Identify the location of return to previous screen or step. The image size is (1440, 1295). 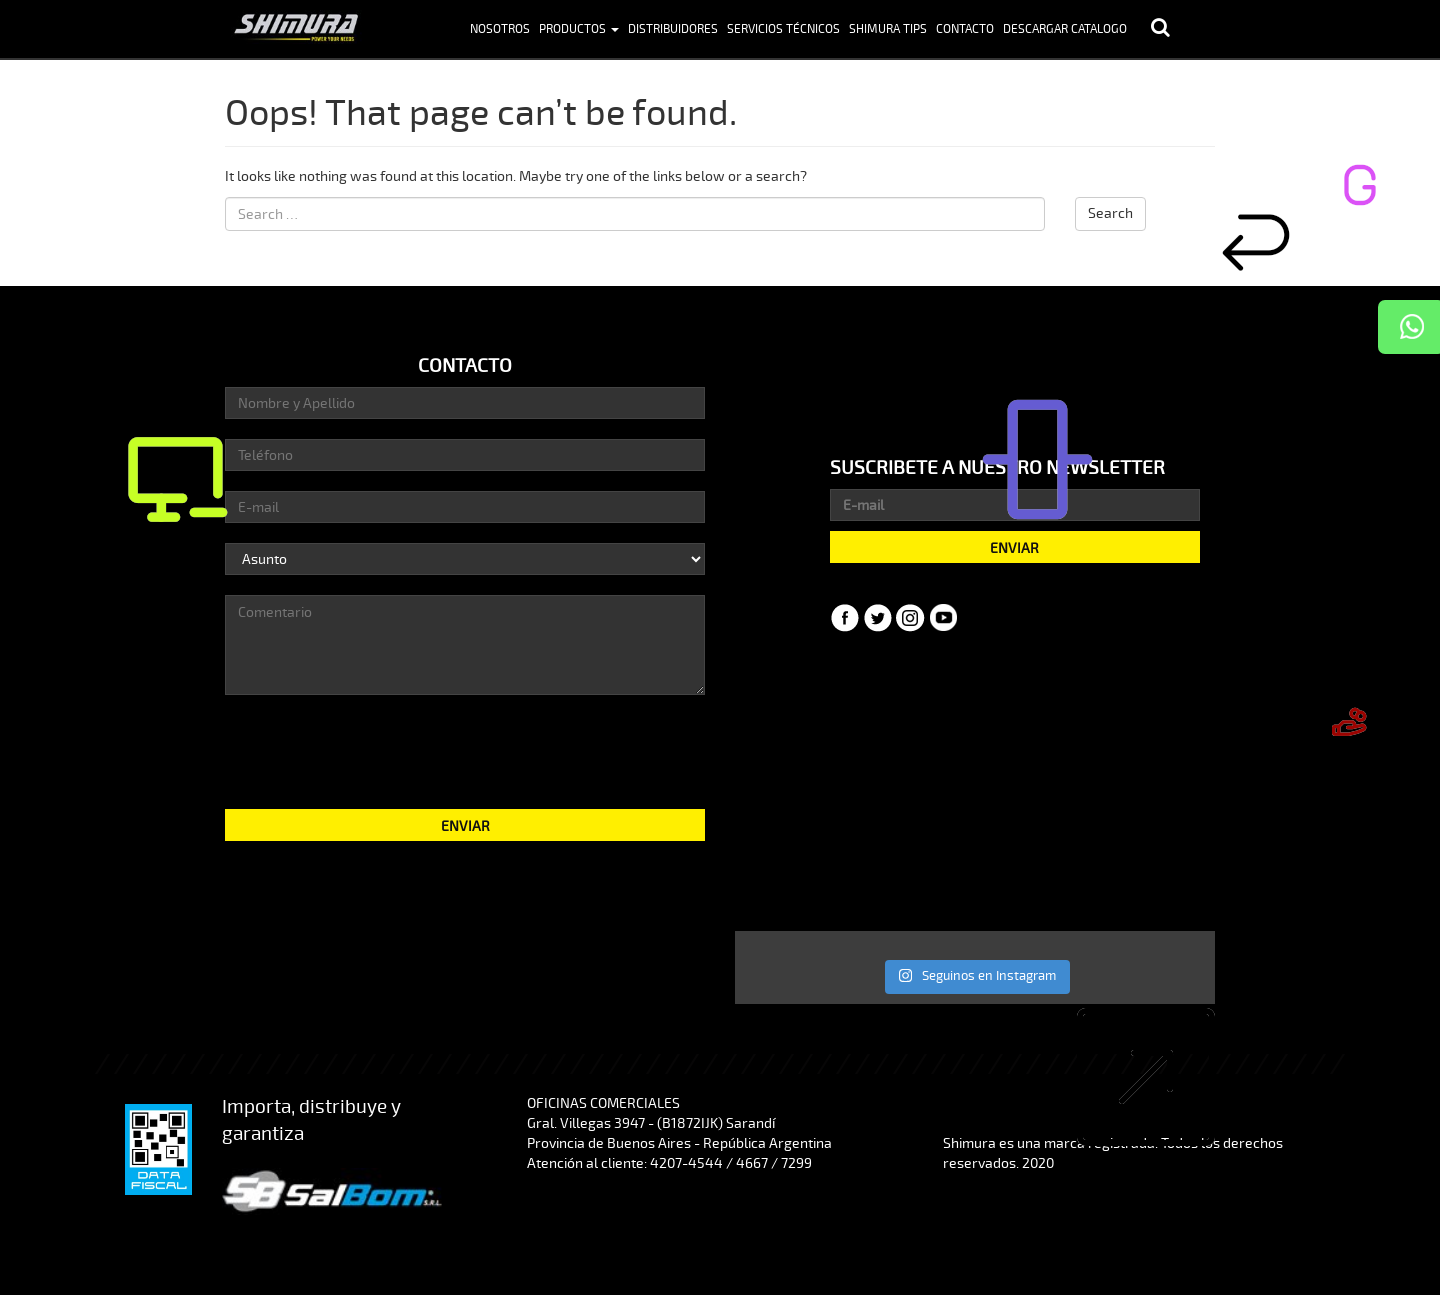
(1256, 240).